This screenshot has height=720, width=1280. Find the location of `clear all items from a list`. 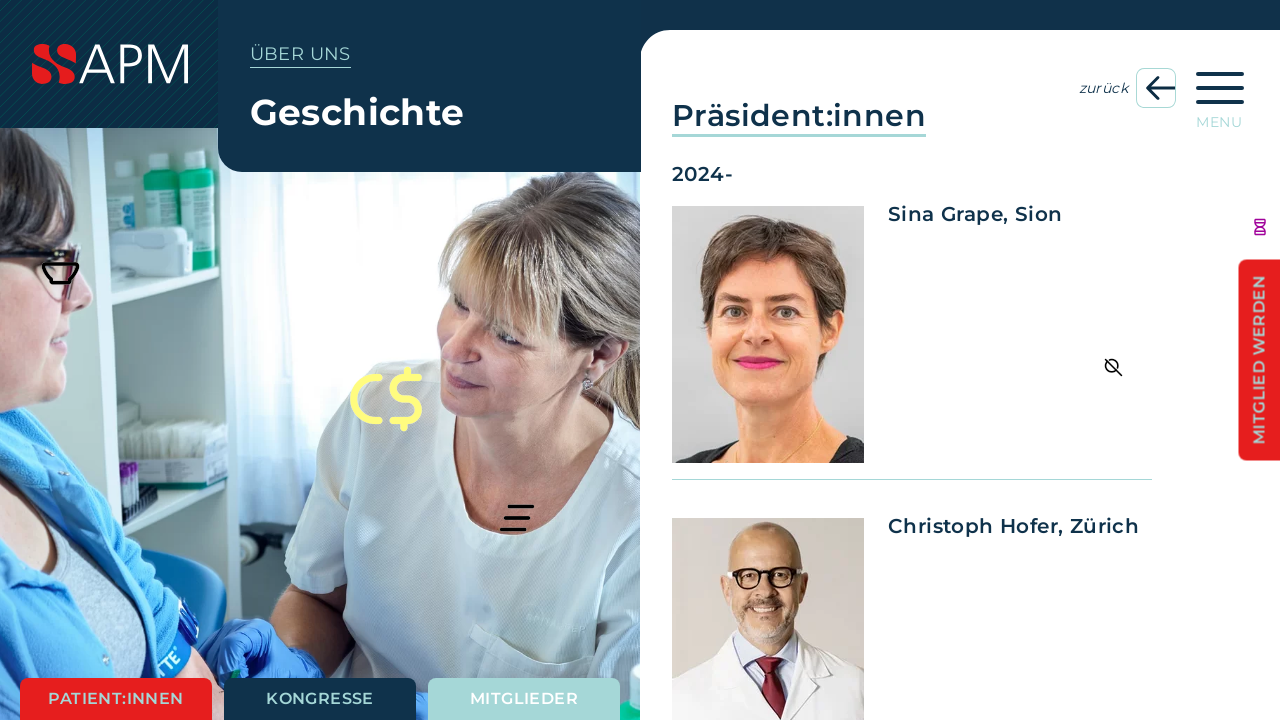

clear all items from a list is located at coordinates (517, 518).